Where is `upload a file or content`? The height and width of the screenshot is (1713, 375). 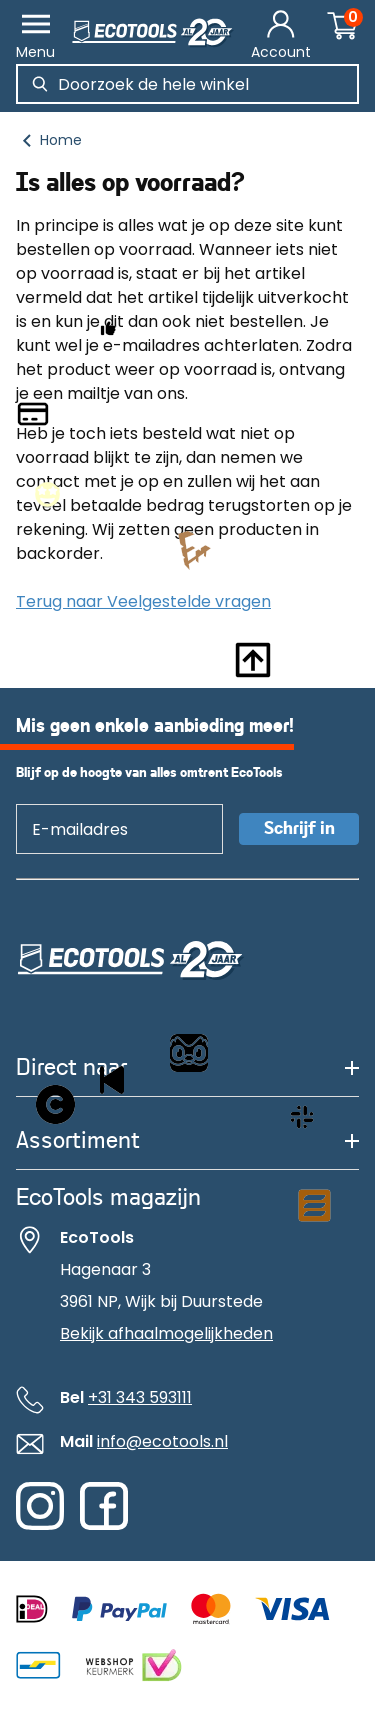
upload a file or content is located at coordinates (253, 660).